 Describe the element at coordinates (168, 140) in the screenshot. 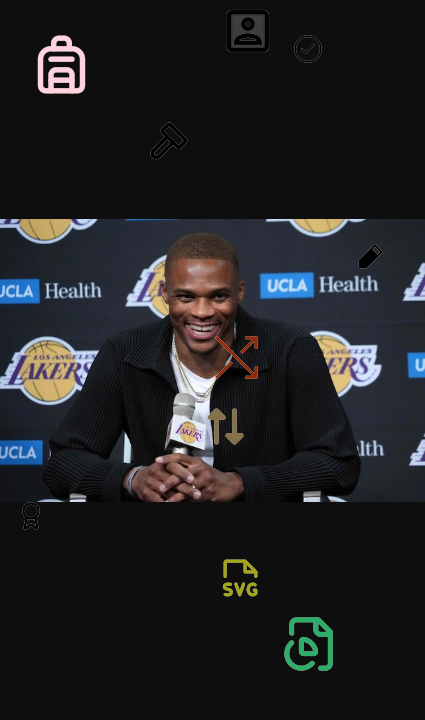

I see `access tools or settings` at that location.